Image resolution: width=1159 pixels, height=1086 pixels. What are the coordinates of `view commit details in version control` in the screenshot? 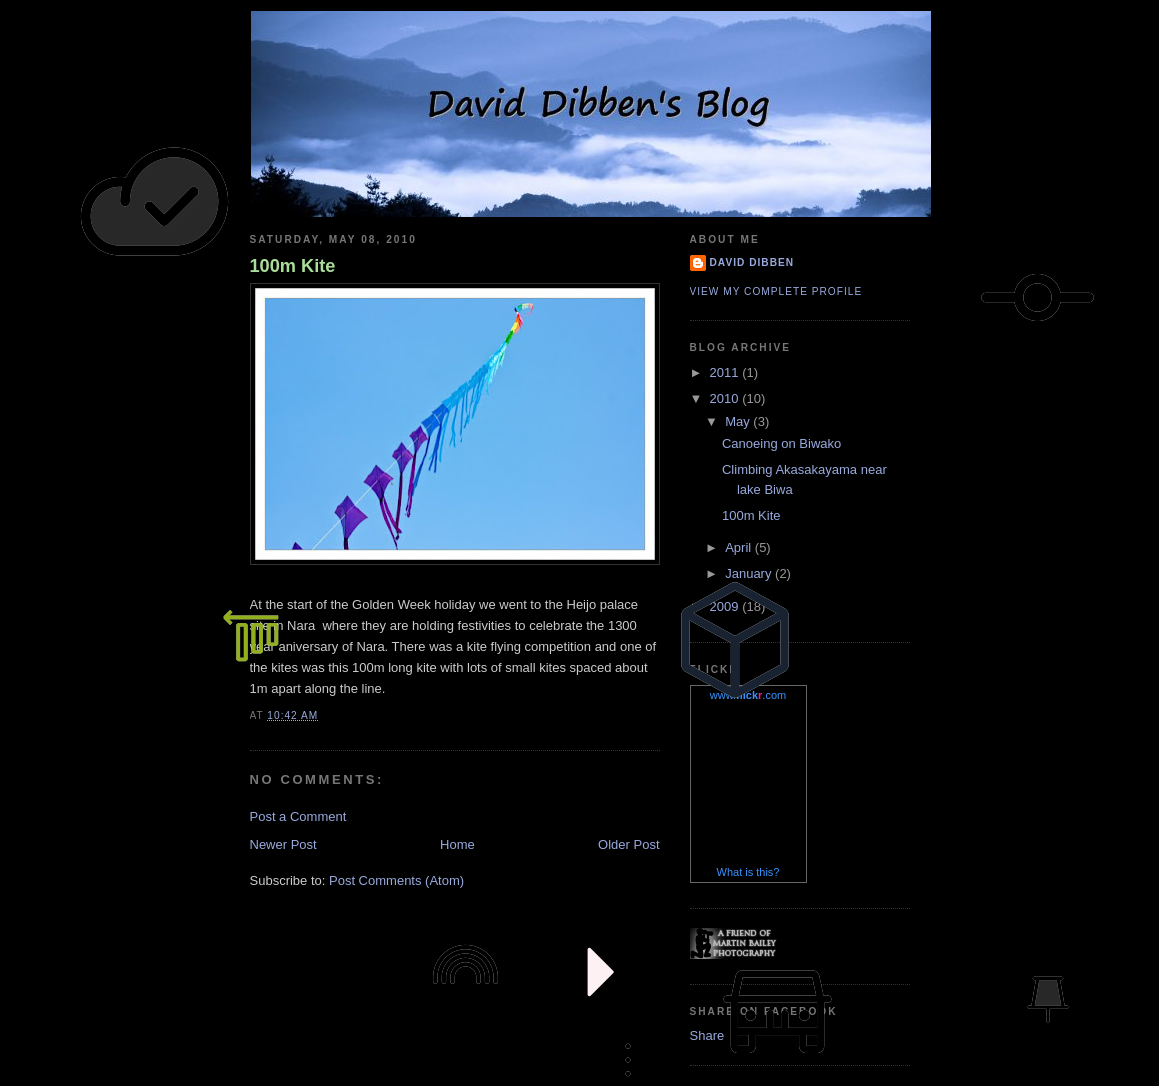 It's located at (1037, 297).